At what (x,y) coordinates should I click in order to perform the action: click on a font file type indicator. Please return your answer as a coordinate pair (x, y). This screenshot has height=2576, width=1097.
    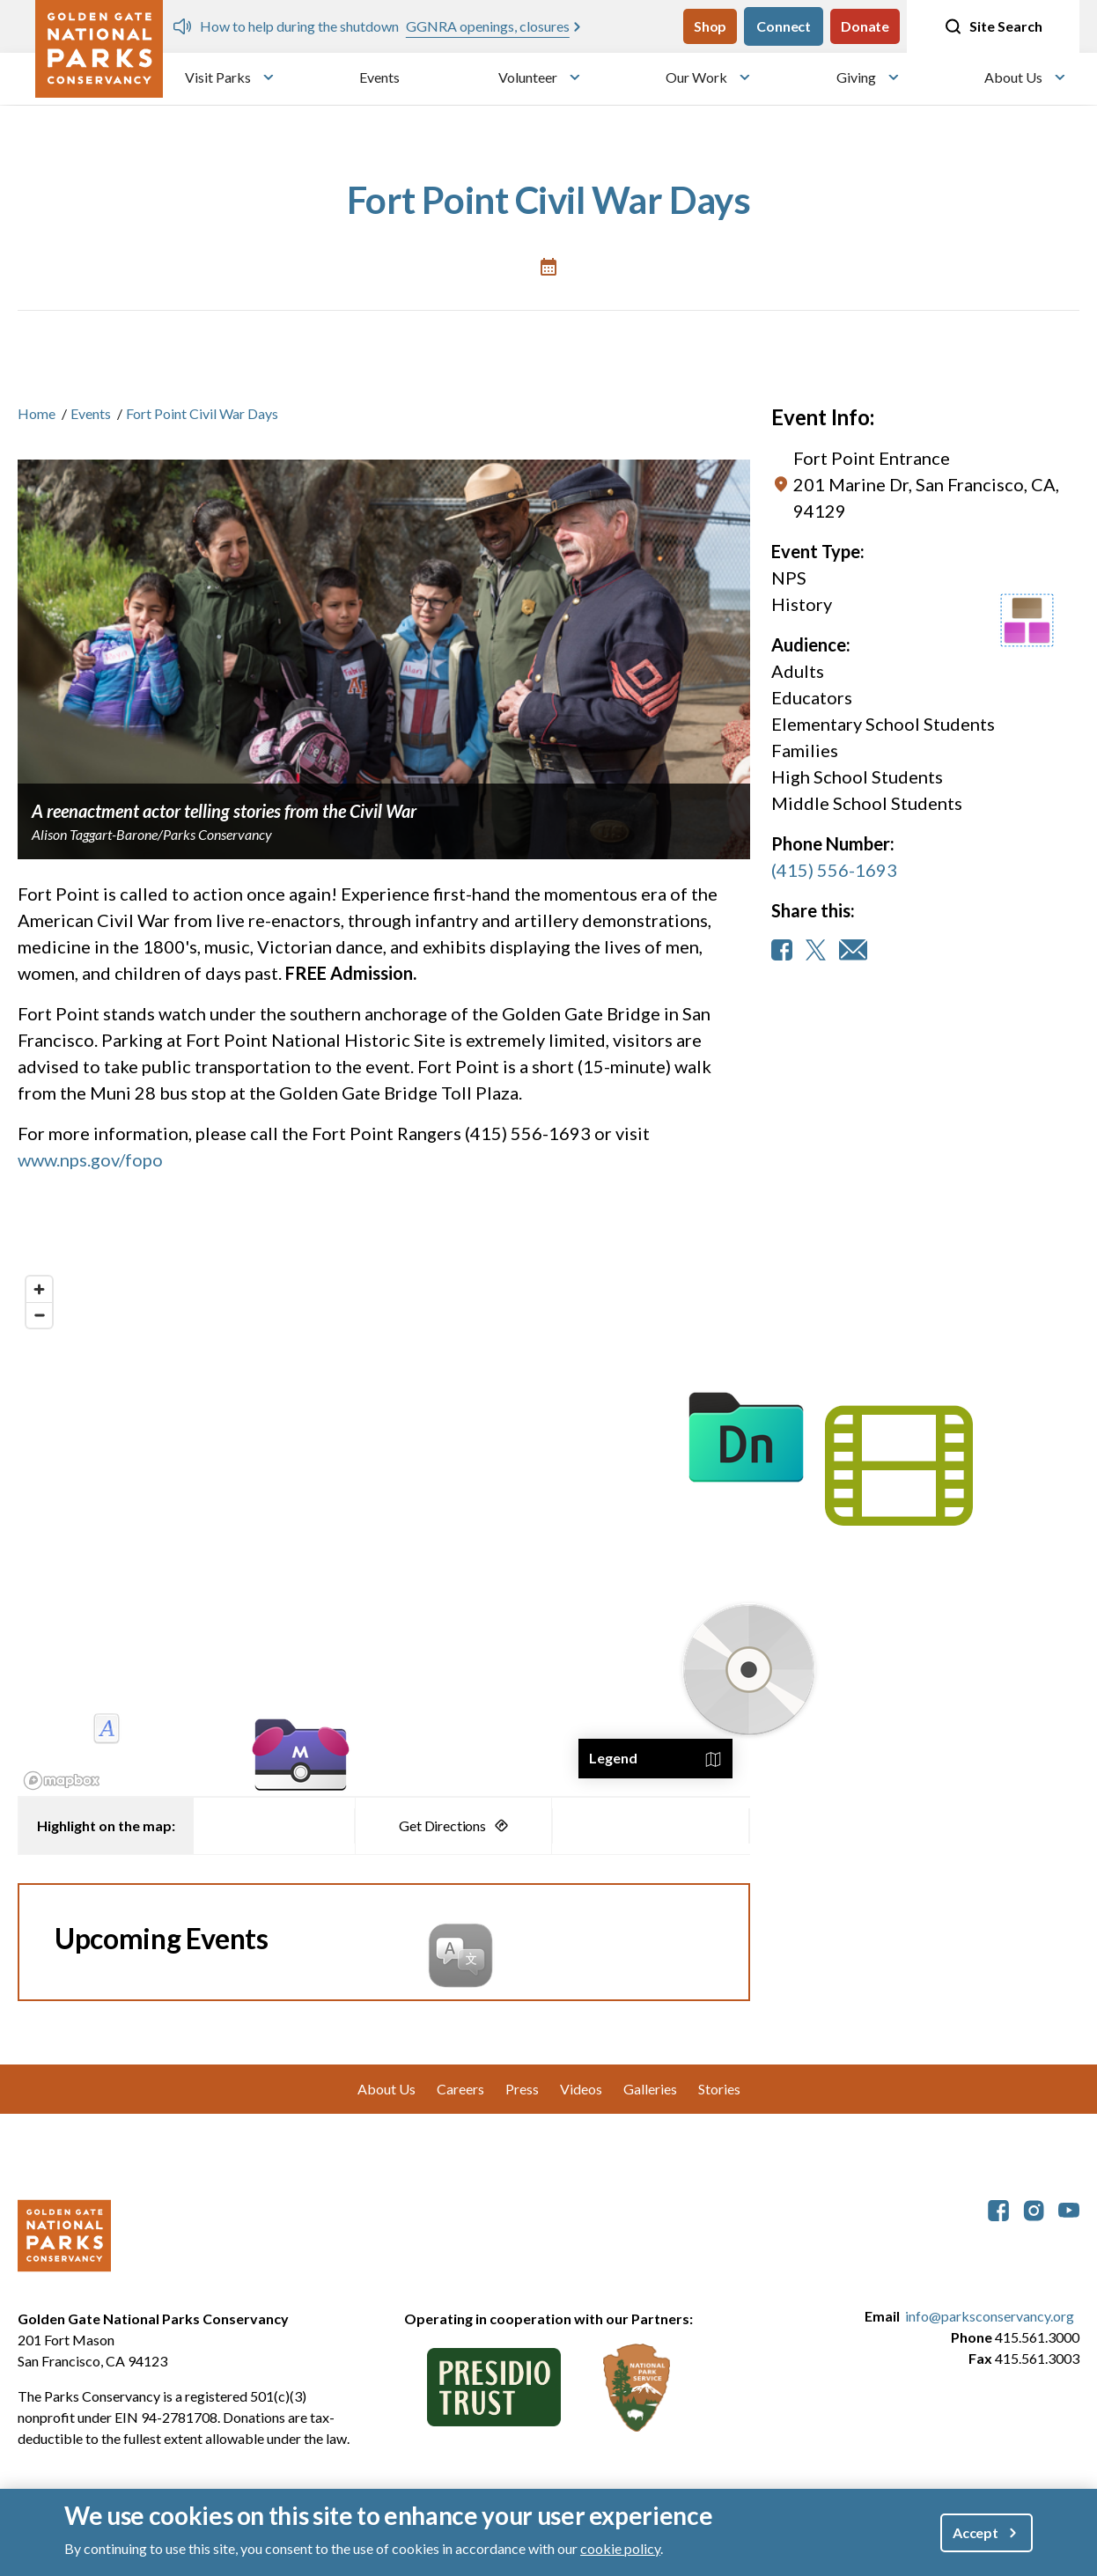
    Looking at the image, I should click on (107, 1728).